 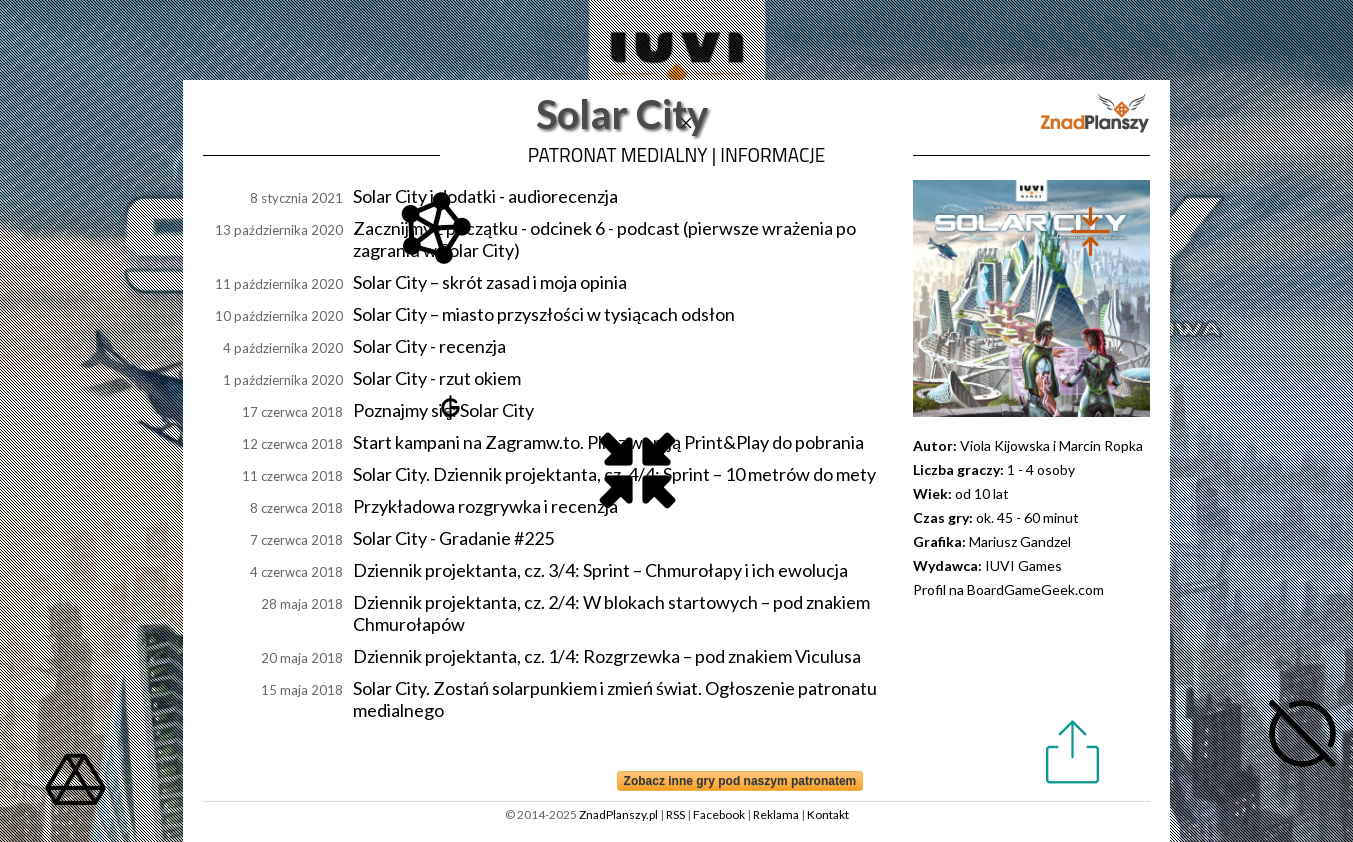 I want to click on export or share content to another app, so click(x=1072, y=754).